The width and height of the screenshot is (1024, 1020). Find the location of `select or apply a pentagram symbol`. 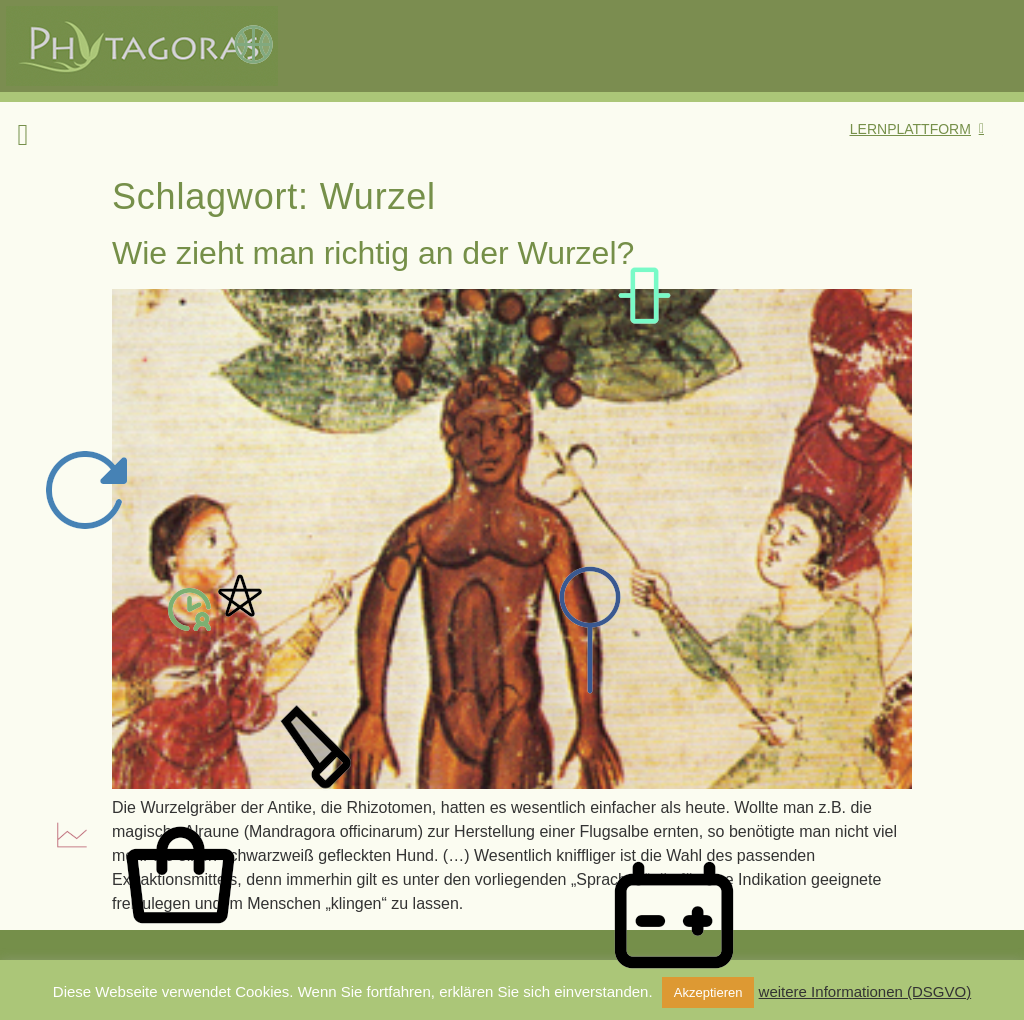

select or apply a pentagram symbol is located at coordinates (240, 598).